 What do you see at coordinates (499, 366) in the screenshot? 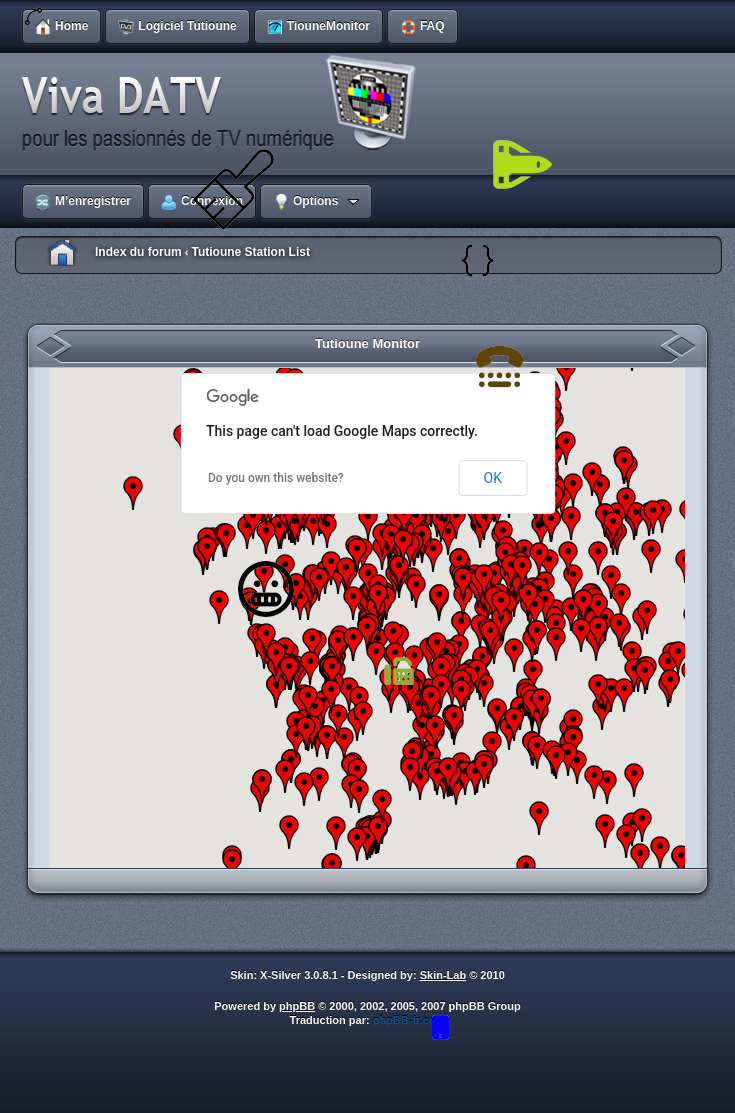
I see `enable tty/tdd accessibility for hearing-impaired calls` at bounding box center [499, 366].